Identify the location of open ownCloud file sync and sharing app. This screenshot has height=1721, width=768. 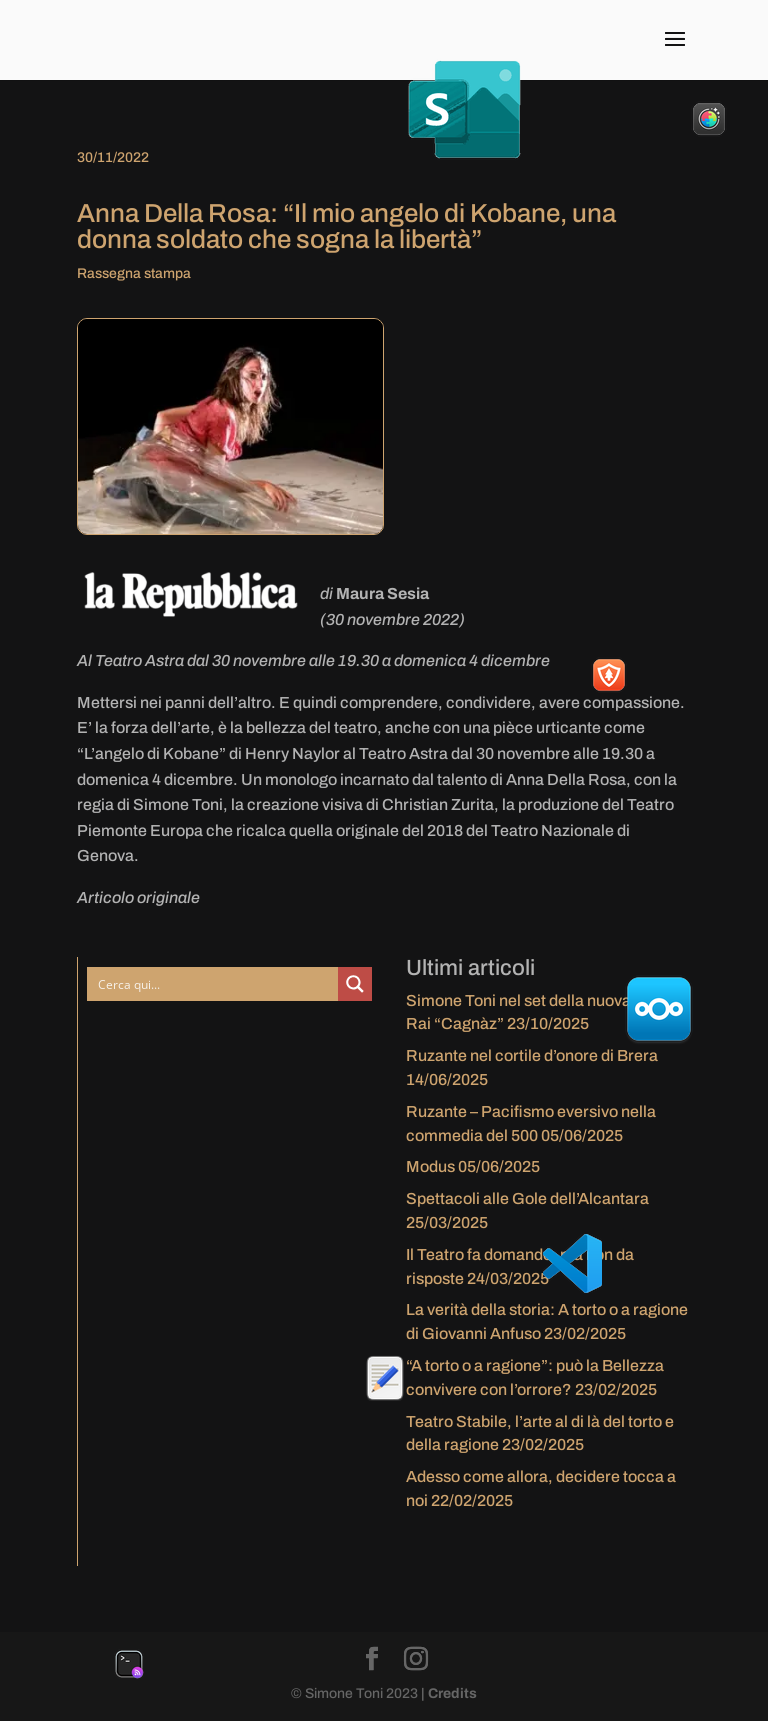
(659, 1009).